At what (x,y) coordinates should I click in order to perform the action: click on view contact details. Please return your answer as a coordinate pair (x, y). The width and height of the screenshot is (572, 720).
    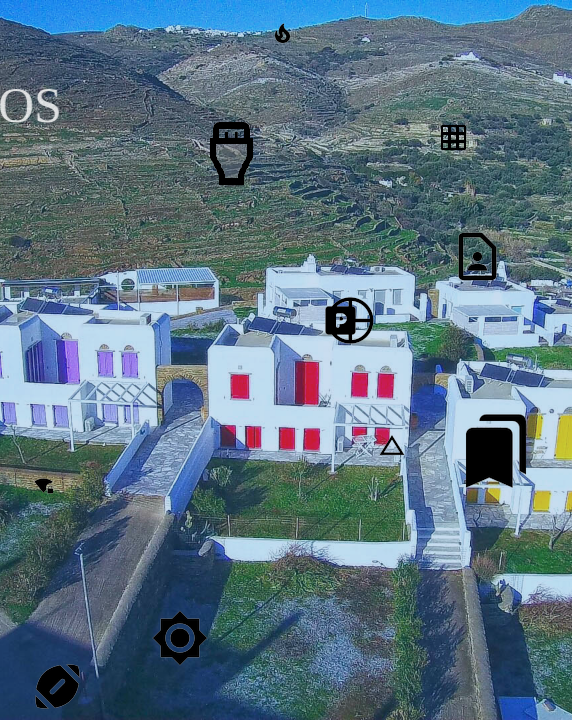
    Looking at the image, I should click on (477, 256).